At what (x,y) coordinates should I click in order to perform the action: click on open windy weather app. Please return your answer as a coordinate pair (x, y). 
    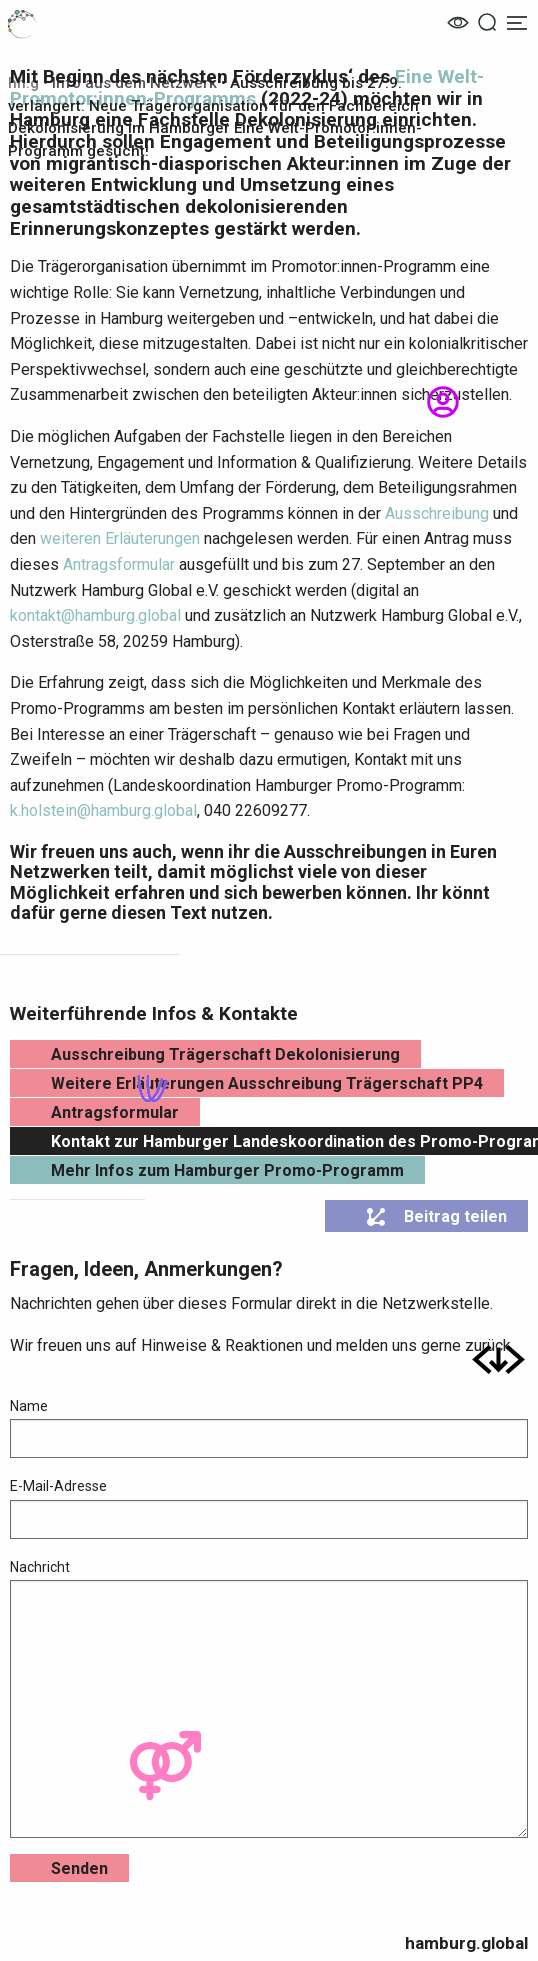
    Looking at the image, I should click on (152, 1088).